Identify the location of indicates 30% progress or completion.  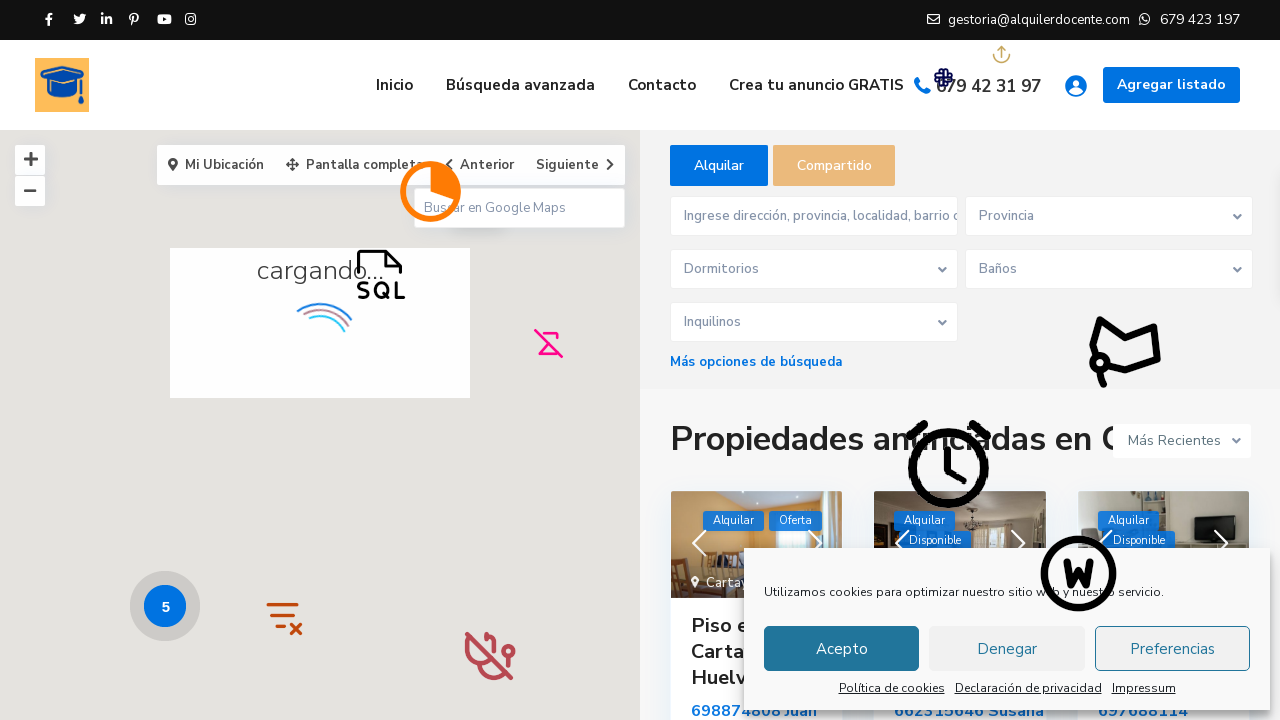
(430, 191).